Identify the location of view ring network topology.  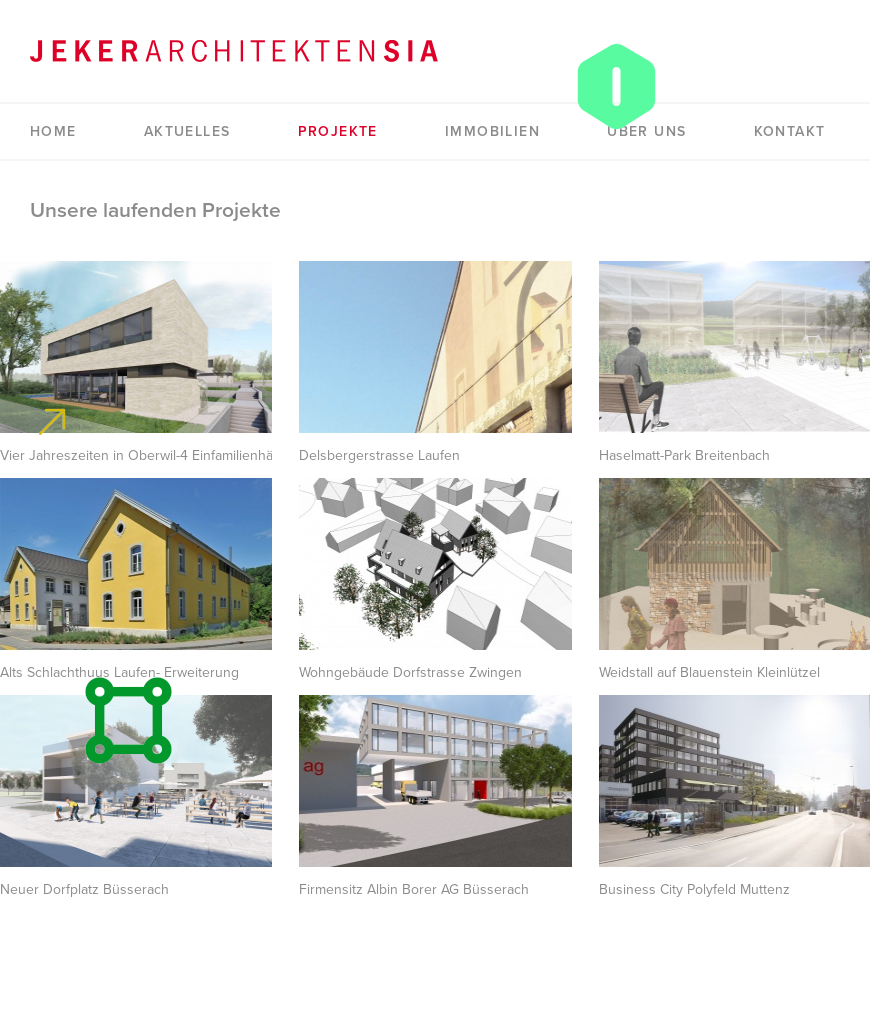
(128, 720).